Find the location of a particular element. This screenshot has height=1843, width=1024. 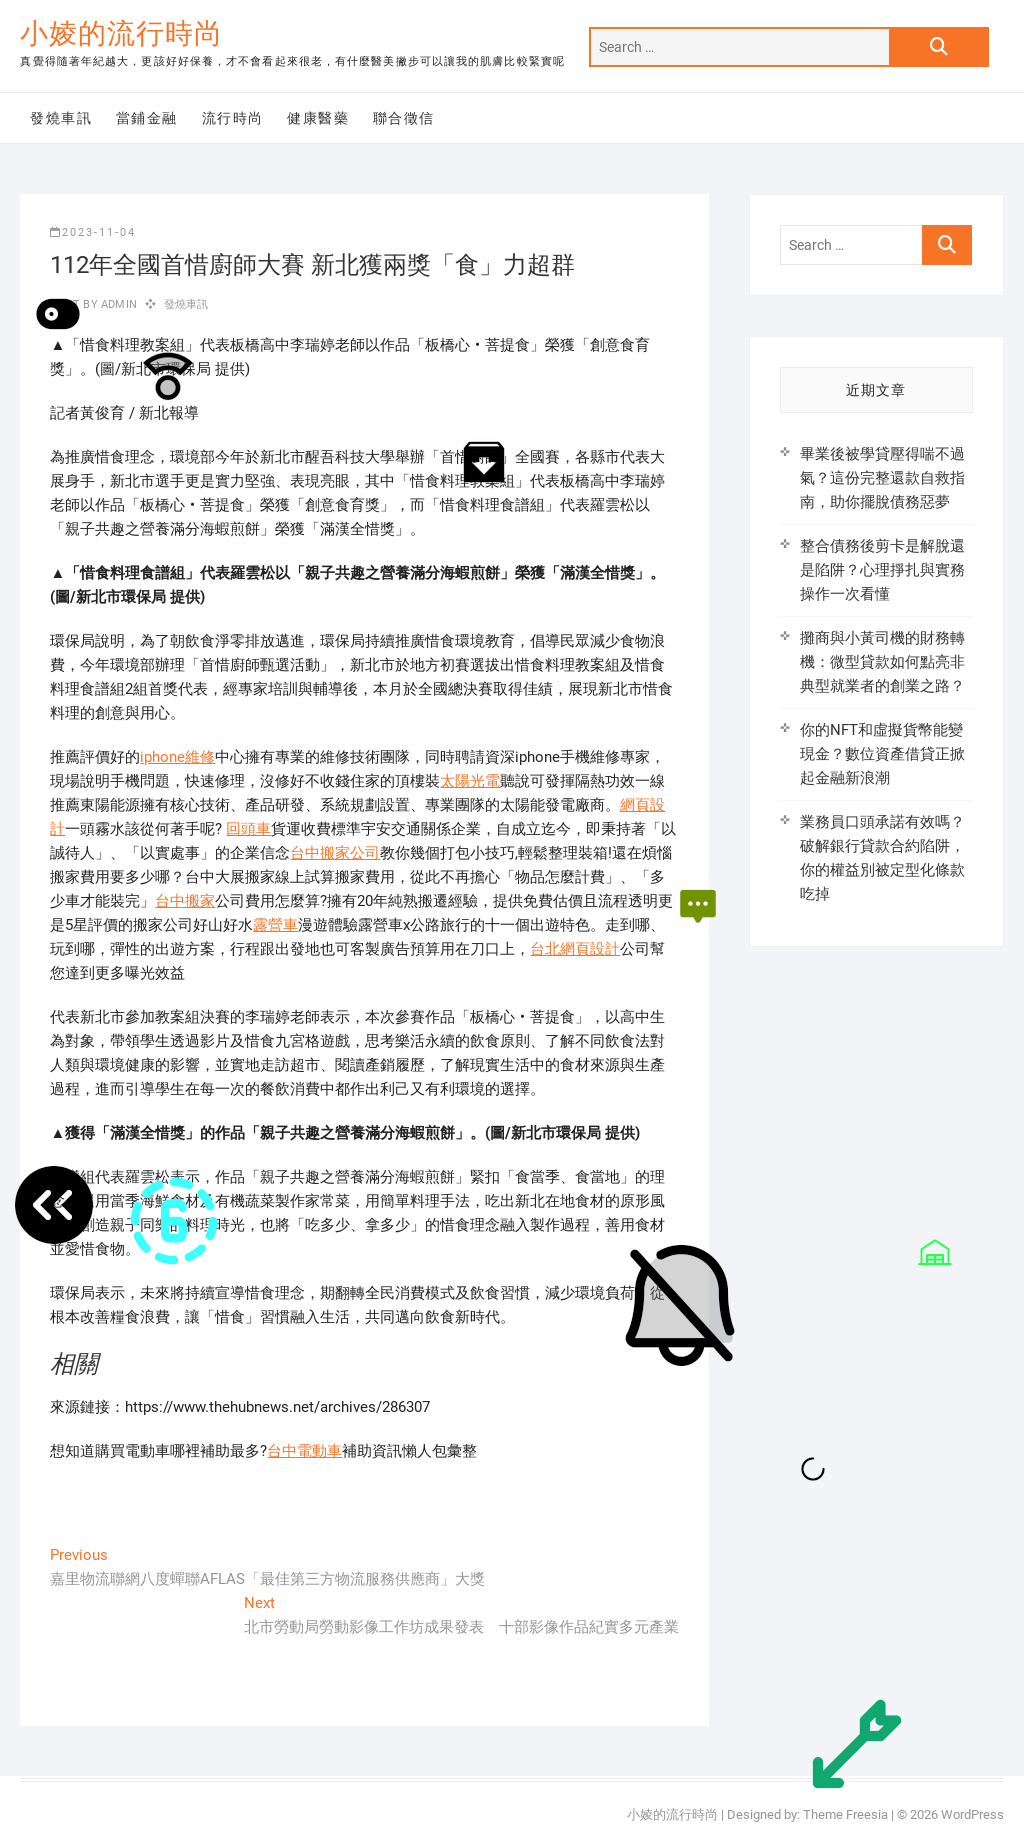

toggle switch in off position is located at coordinates (58, 314).